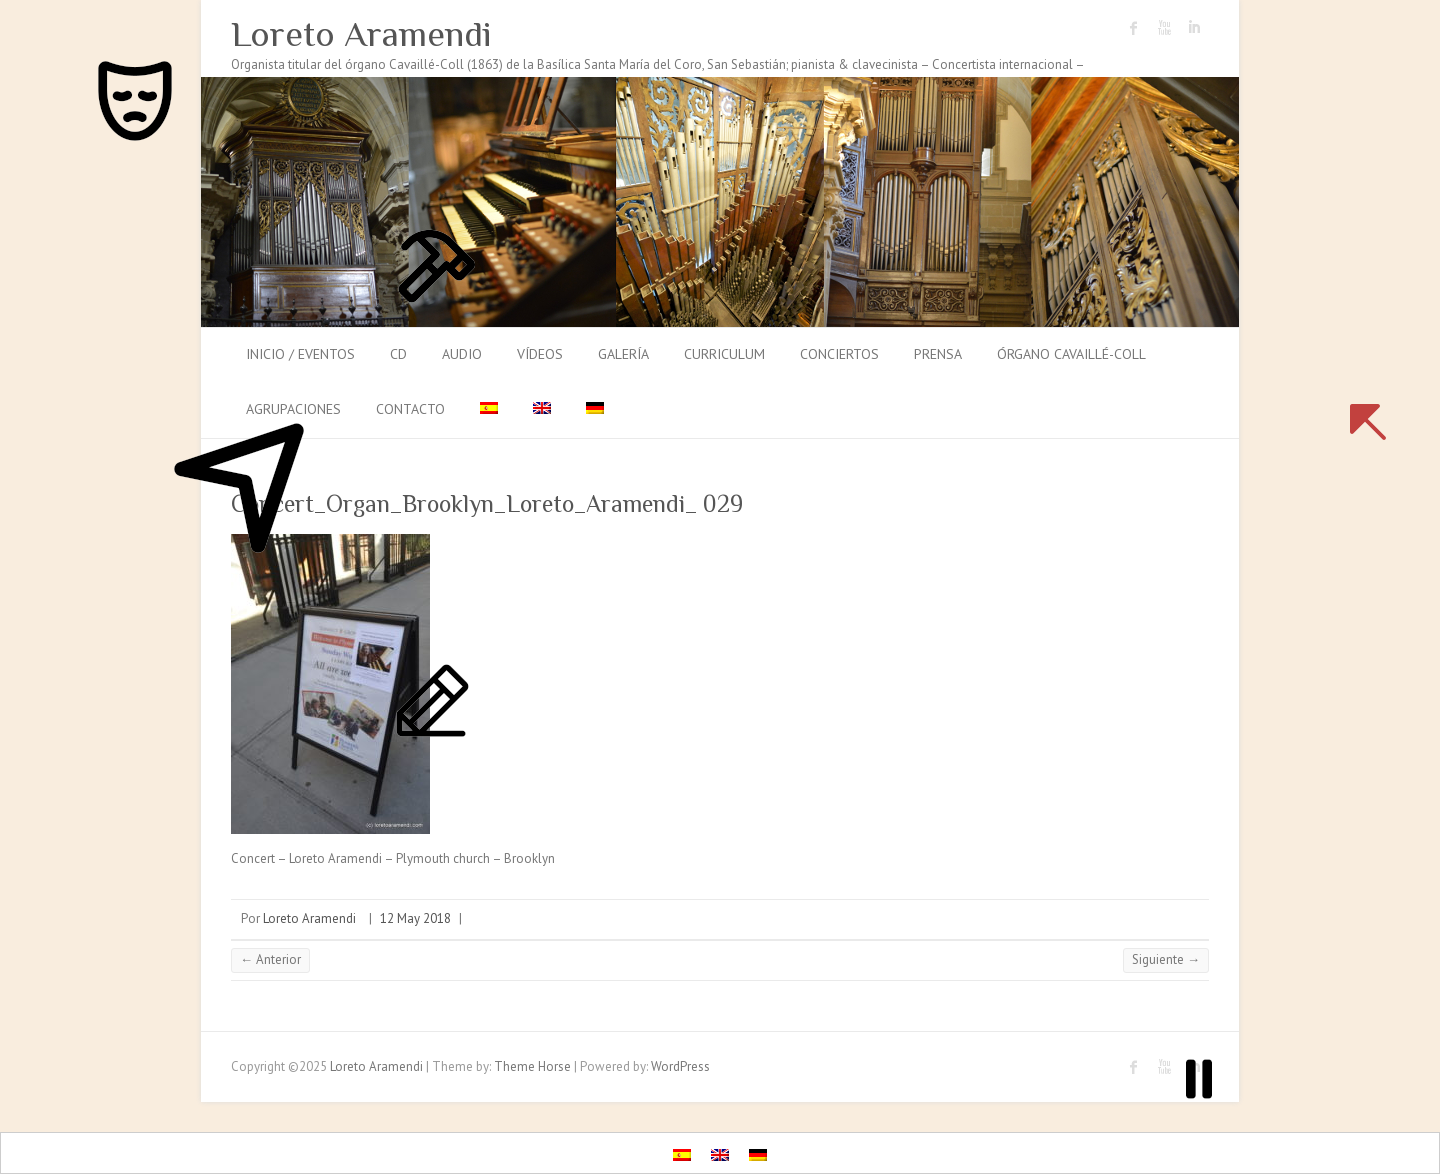 Image resolution: width=1440 pixels, height=1174 pixels. What do you see at coordinates (1368, 422) in the screenshot?
I see `navigate back to previous screen` at bounding box center [1368, 422].